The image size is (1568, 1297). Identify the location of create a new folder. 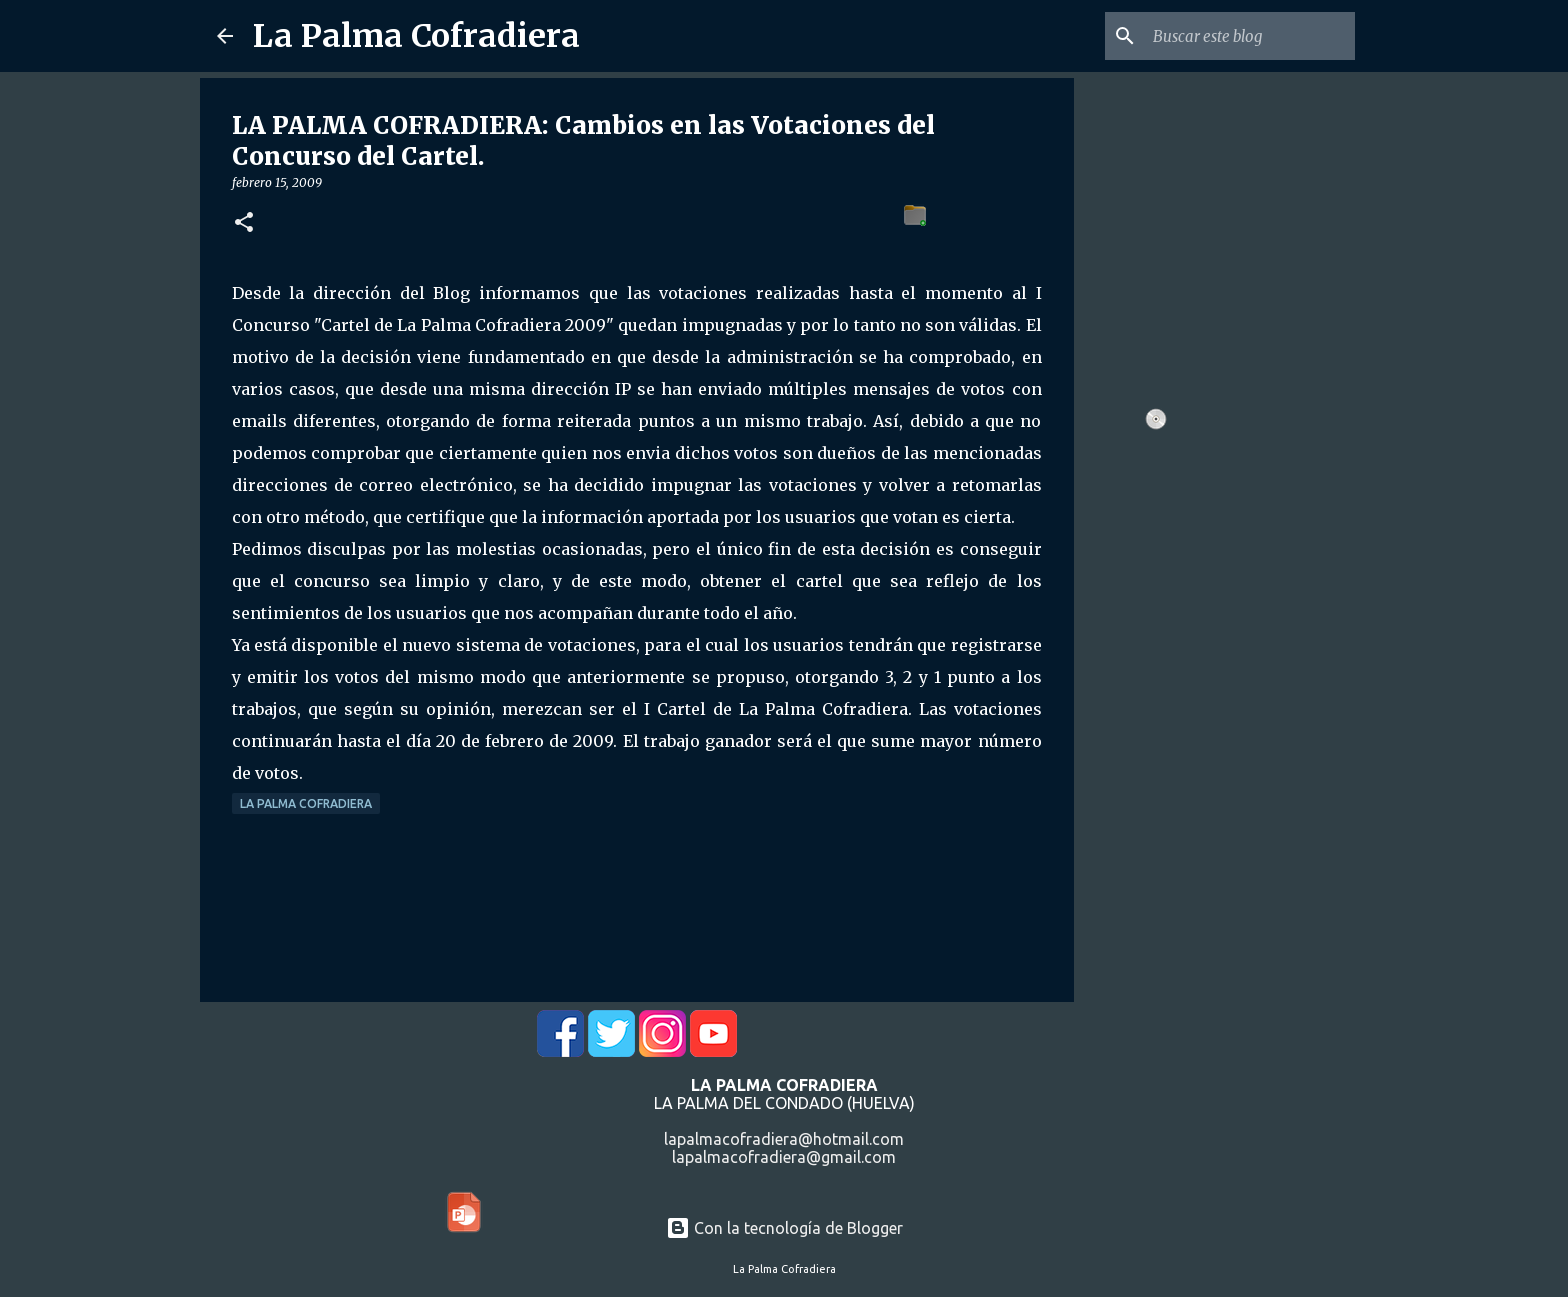
(915, 215).